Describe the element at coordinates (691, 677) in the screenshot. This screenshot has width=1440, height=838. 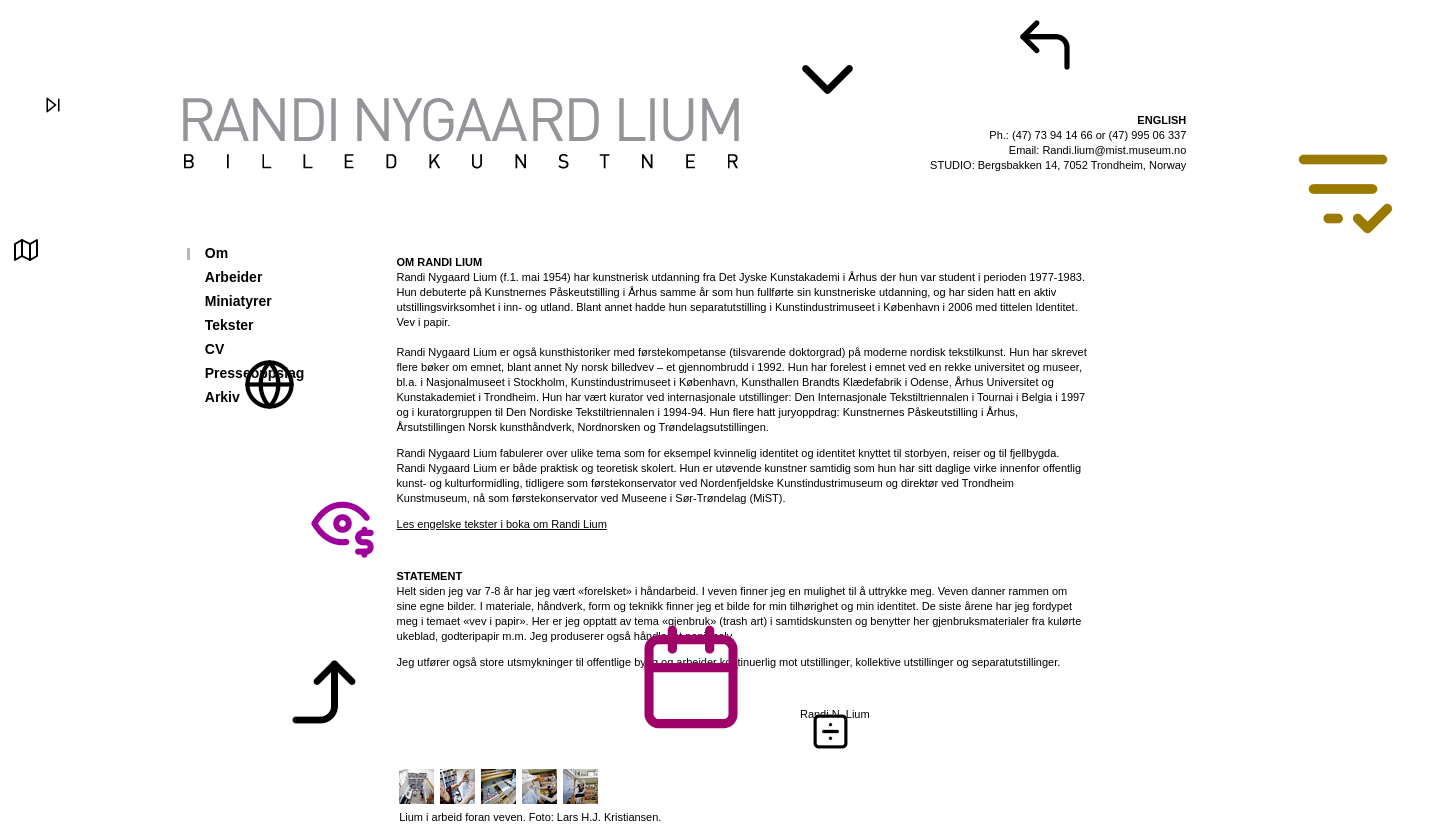
I see `view or open calendar` at that location.